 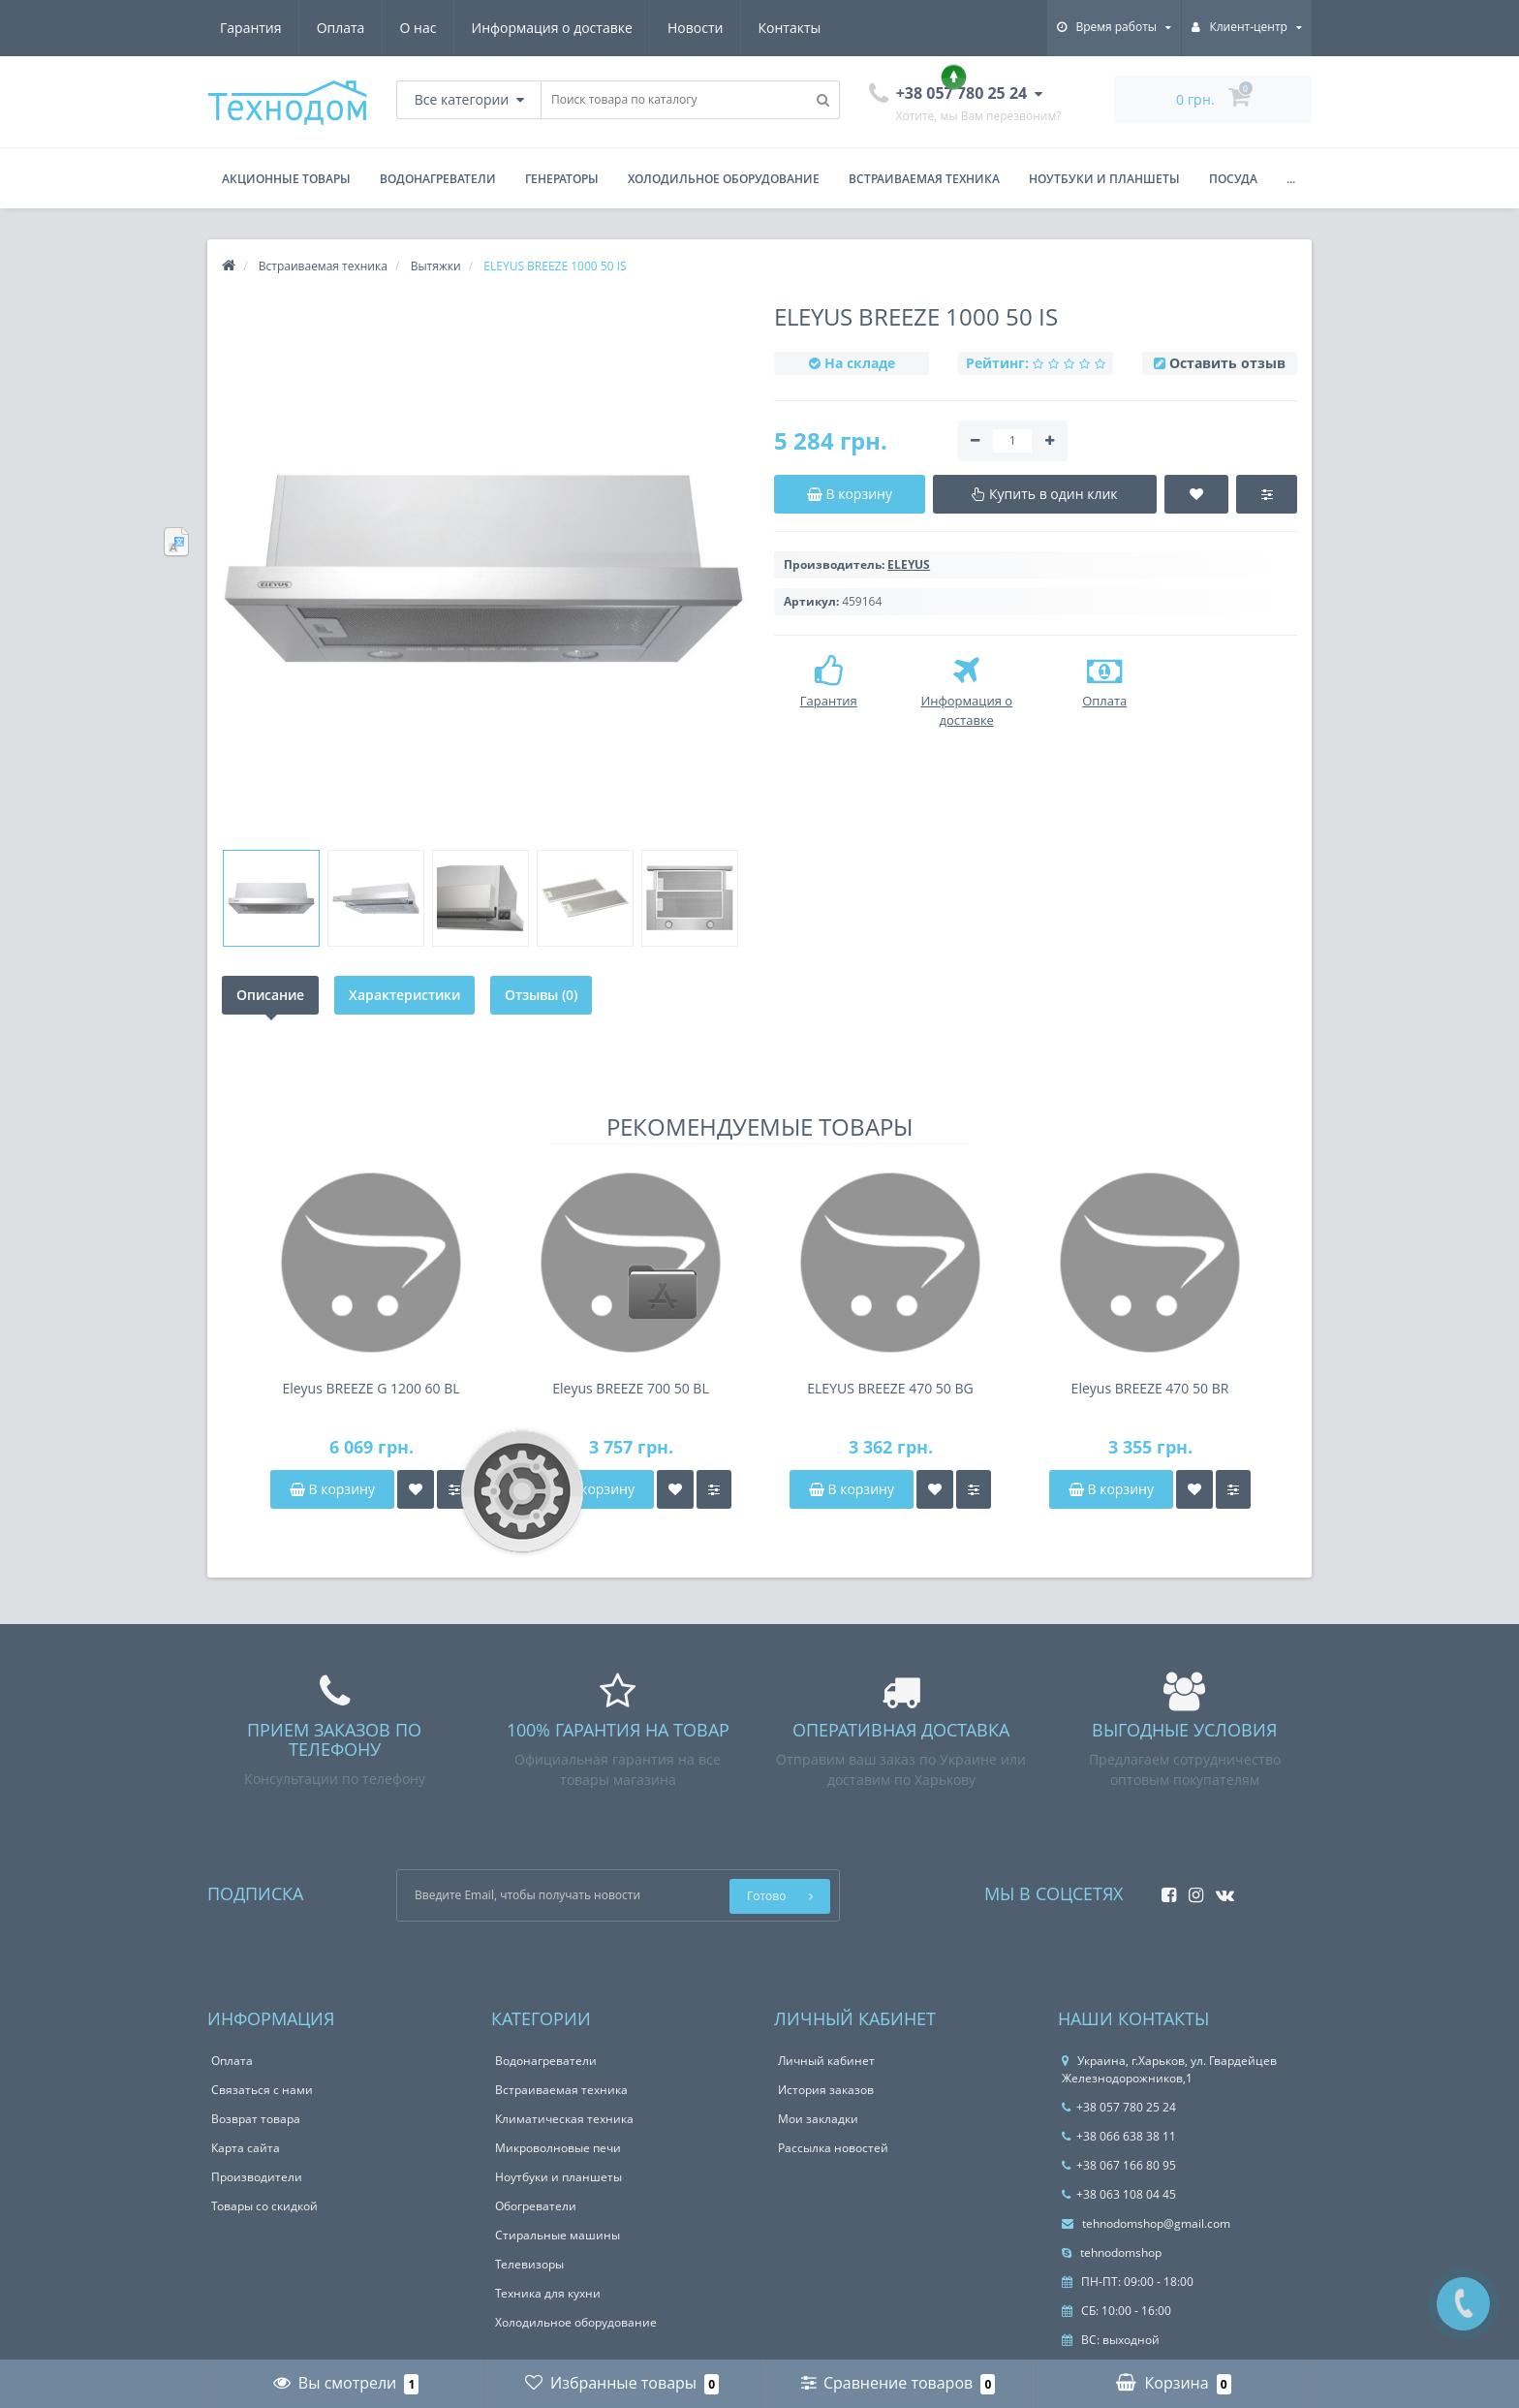 What do you see at coordinates (176, 542) in the screenshot?
I see `a gettext translation file for software localization` at bounding box center [176, 542].